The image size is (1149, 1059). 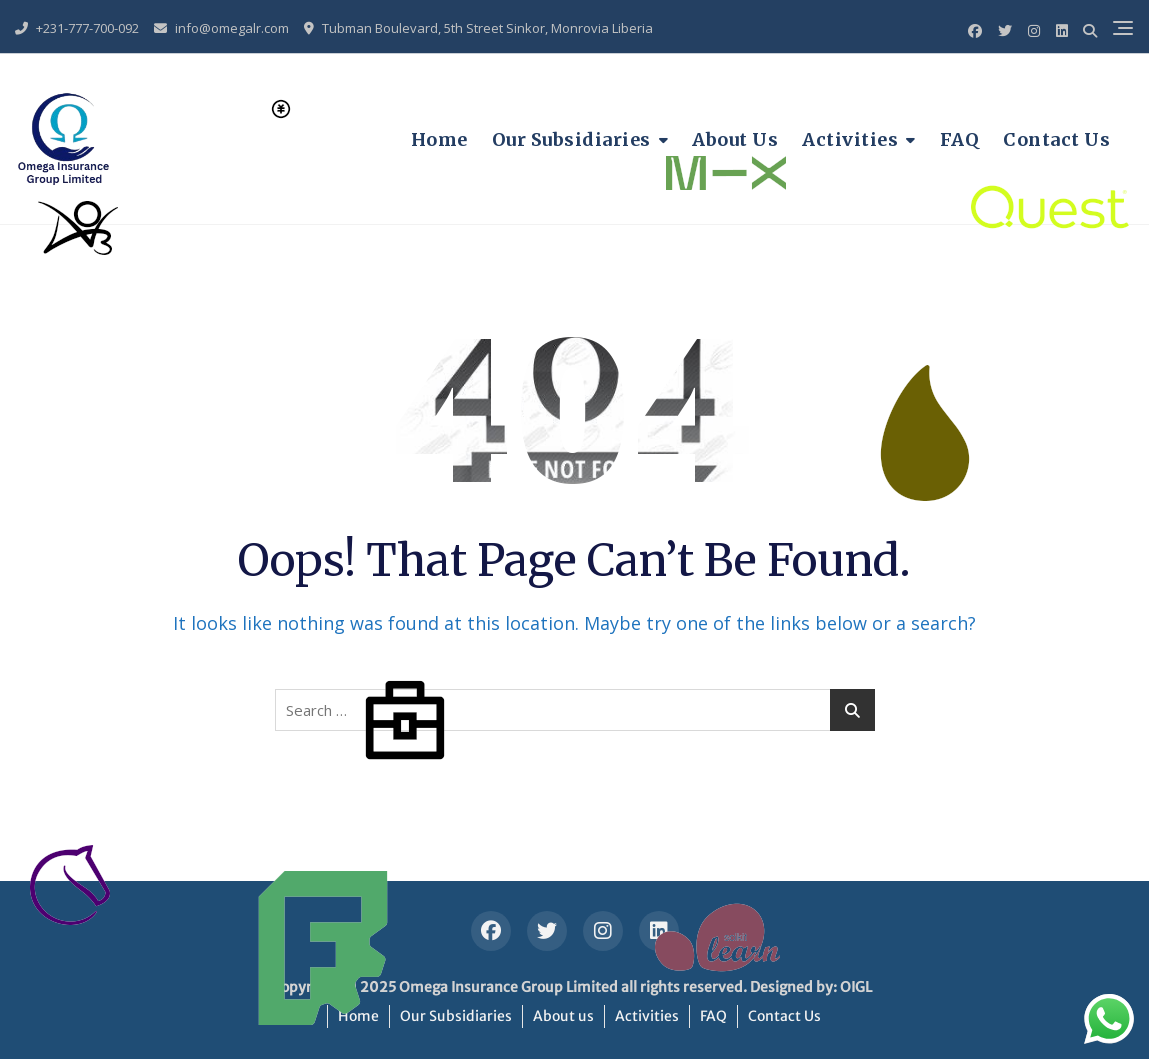 I want to click on open mixcloud app, so click(x=726, y=173).